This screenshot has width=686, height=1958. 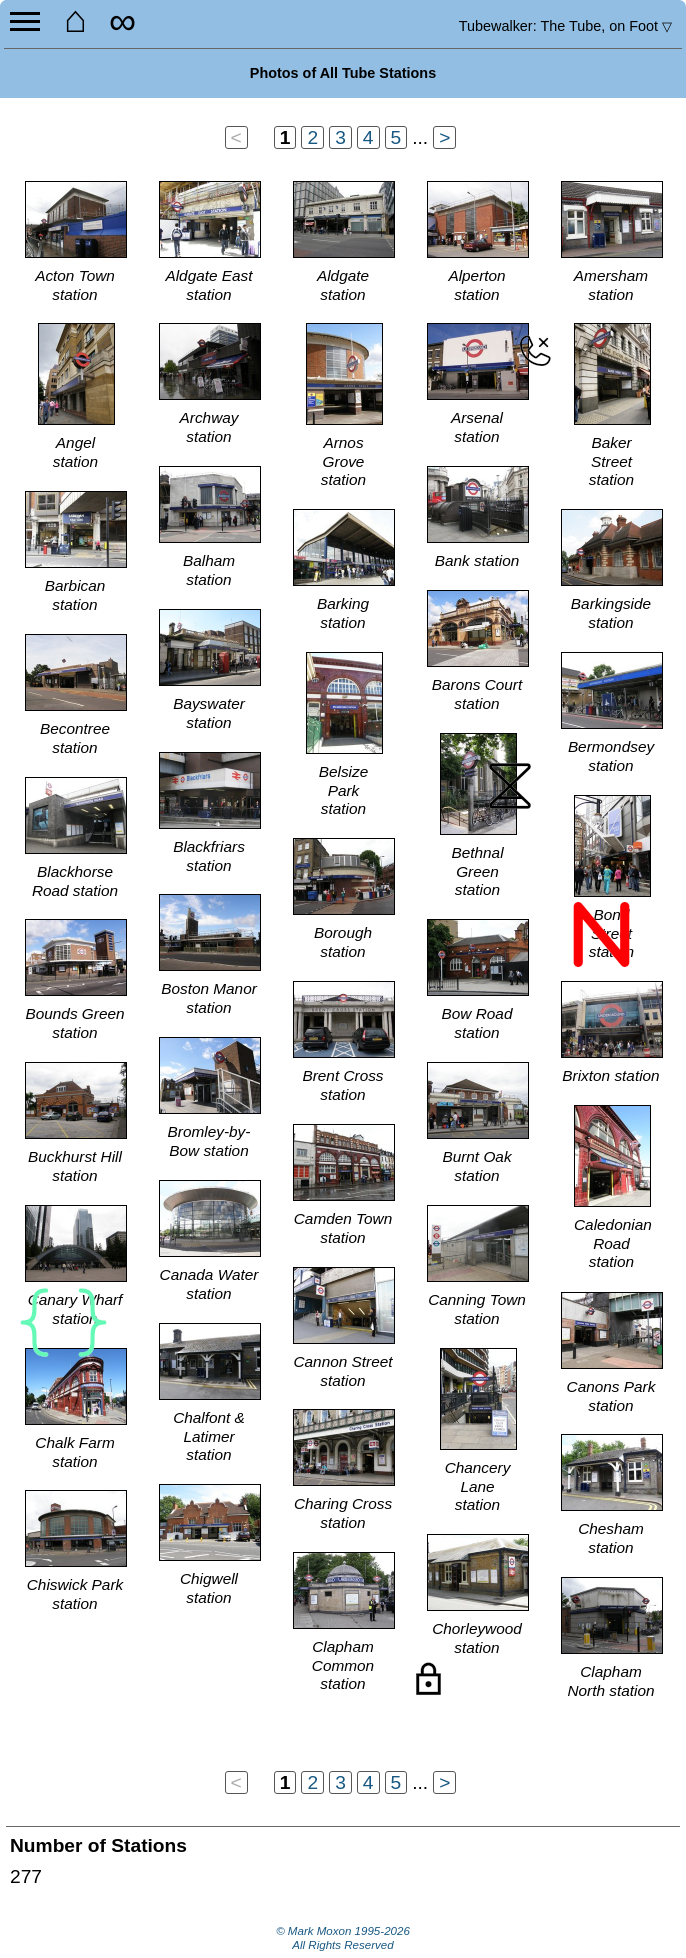 I want to click on indicates time is running low or nearly expired, so click(x=510, y=786).